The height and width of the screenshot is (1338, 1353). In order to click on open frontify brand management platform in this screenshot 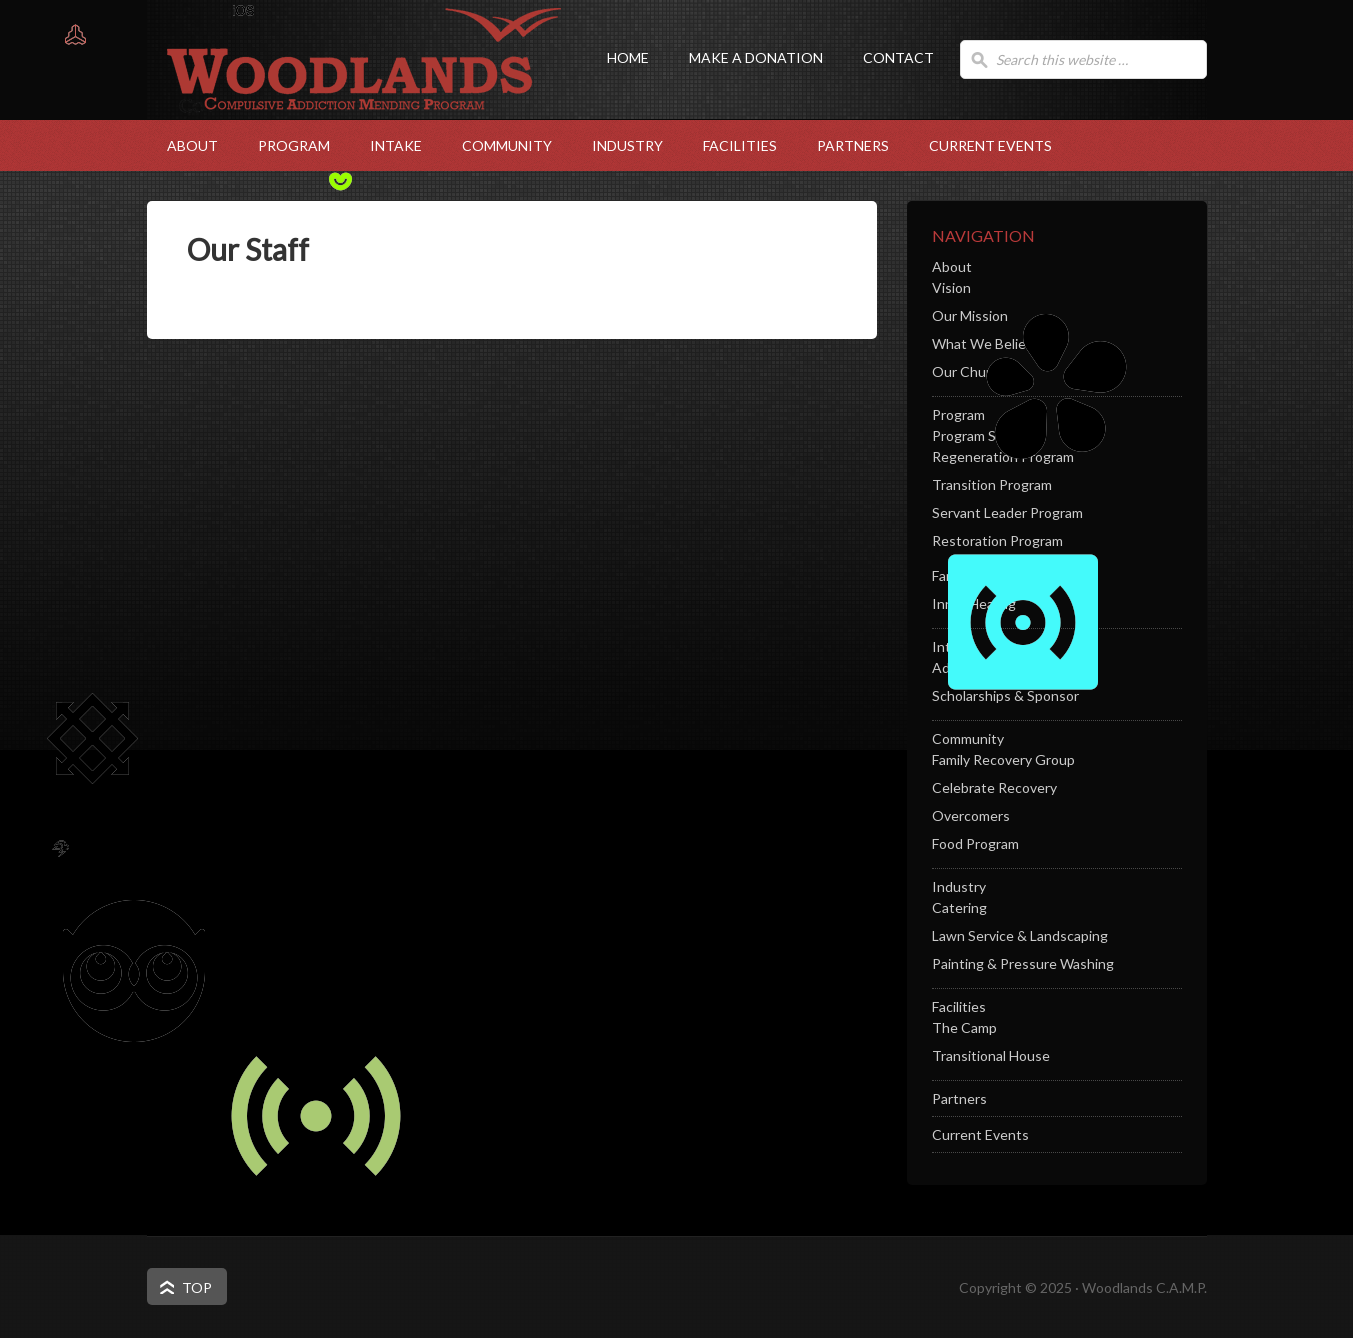, I will do `click(75, 34)`.